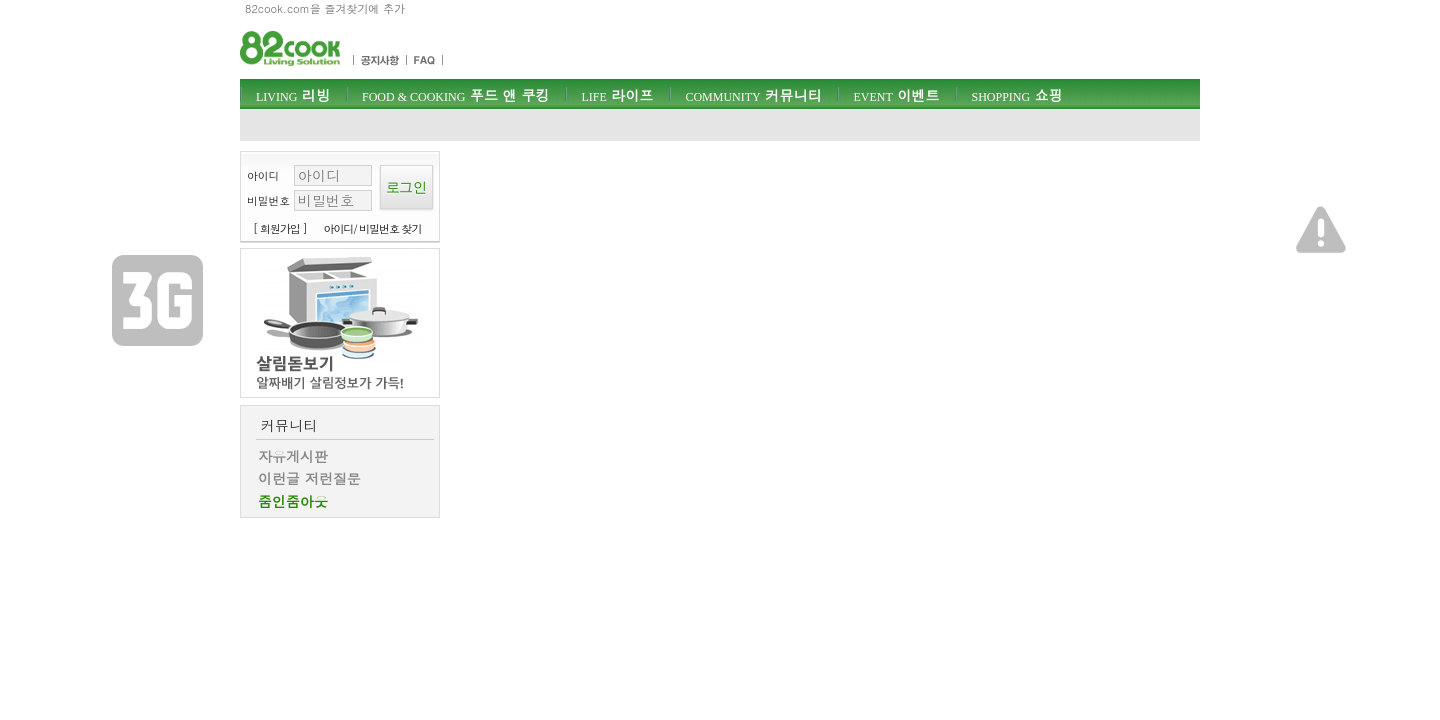  I want to click on indicates 3G cellular network connection, so click(157, 300).